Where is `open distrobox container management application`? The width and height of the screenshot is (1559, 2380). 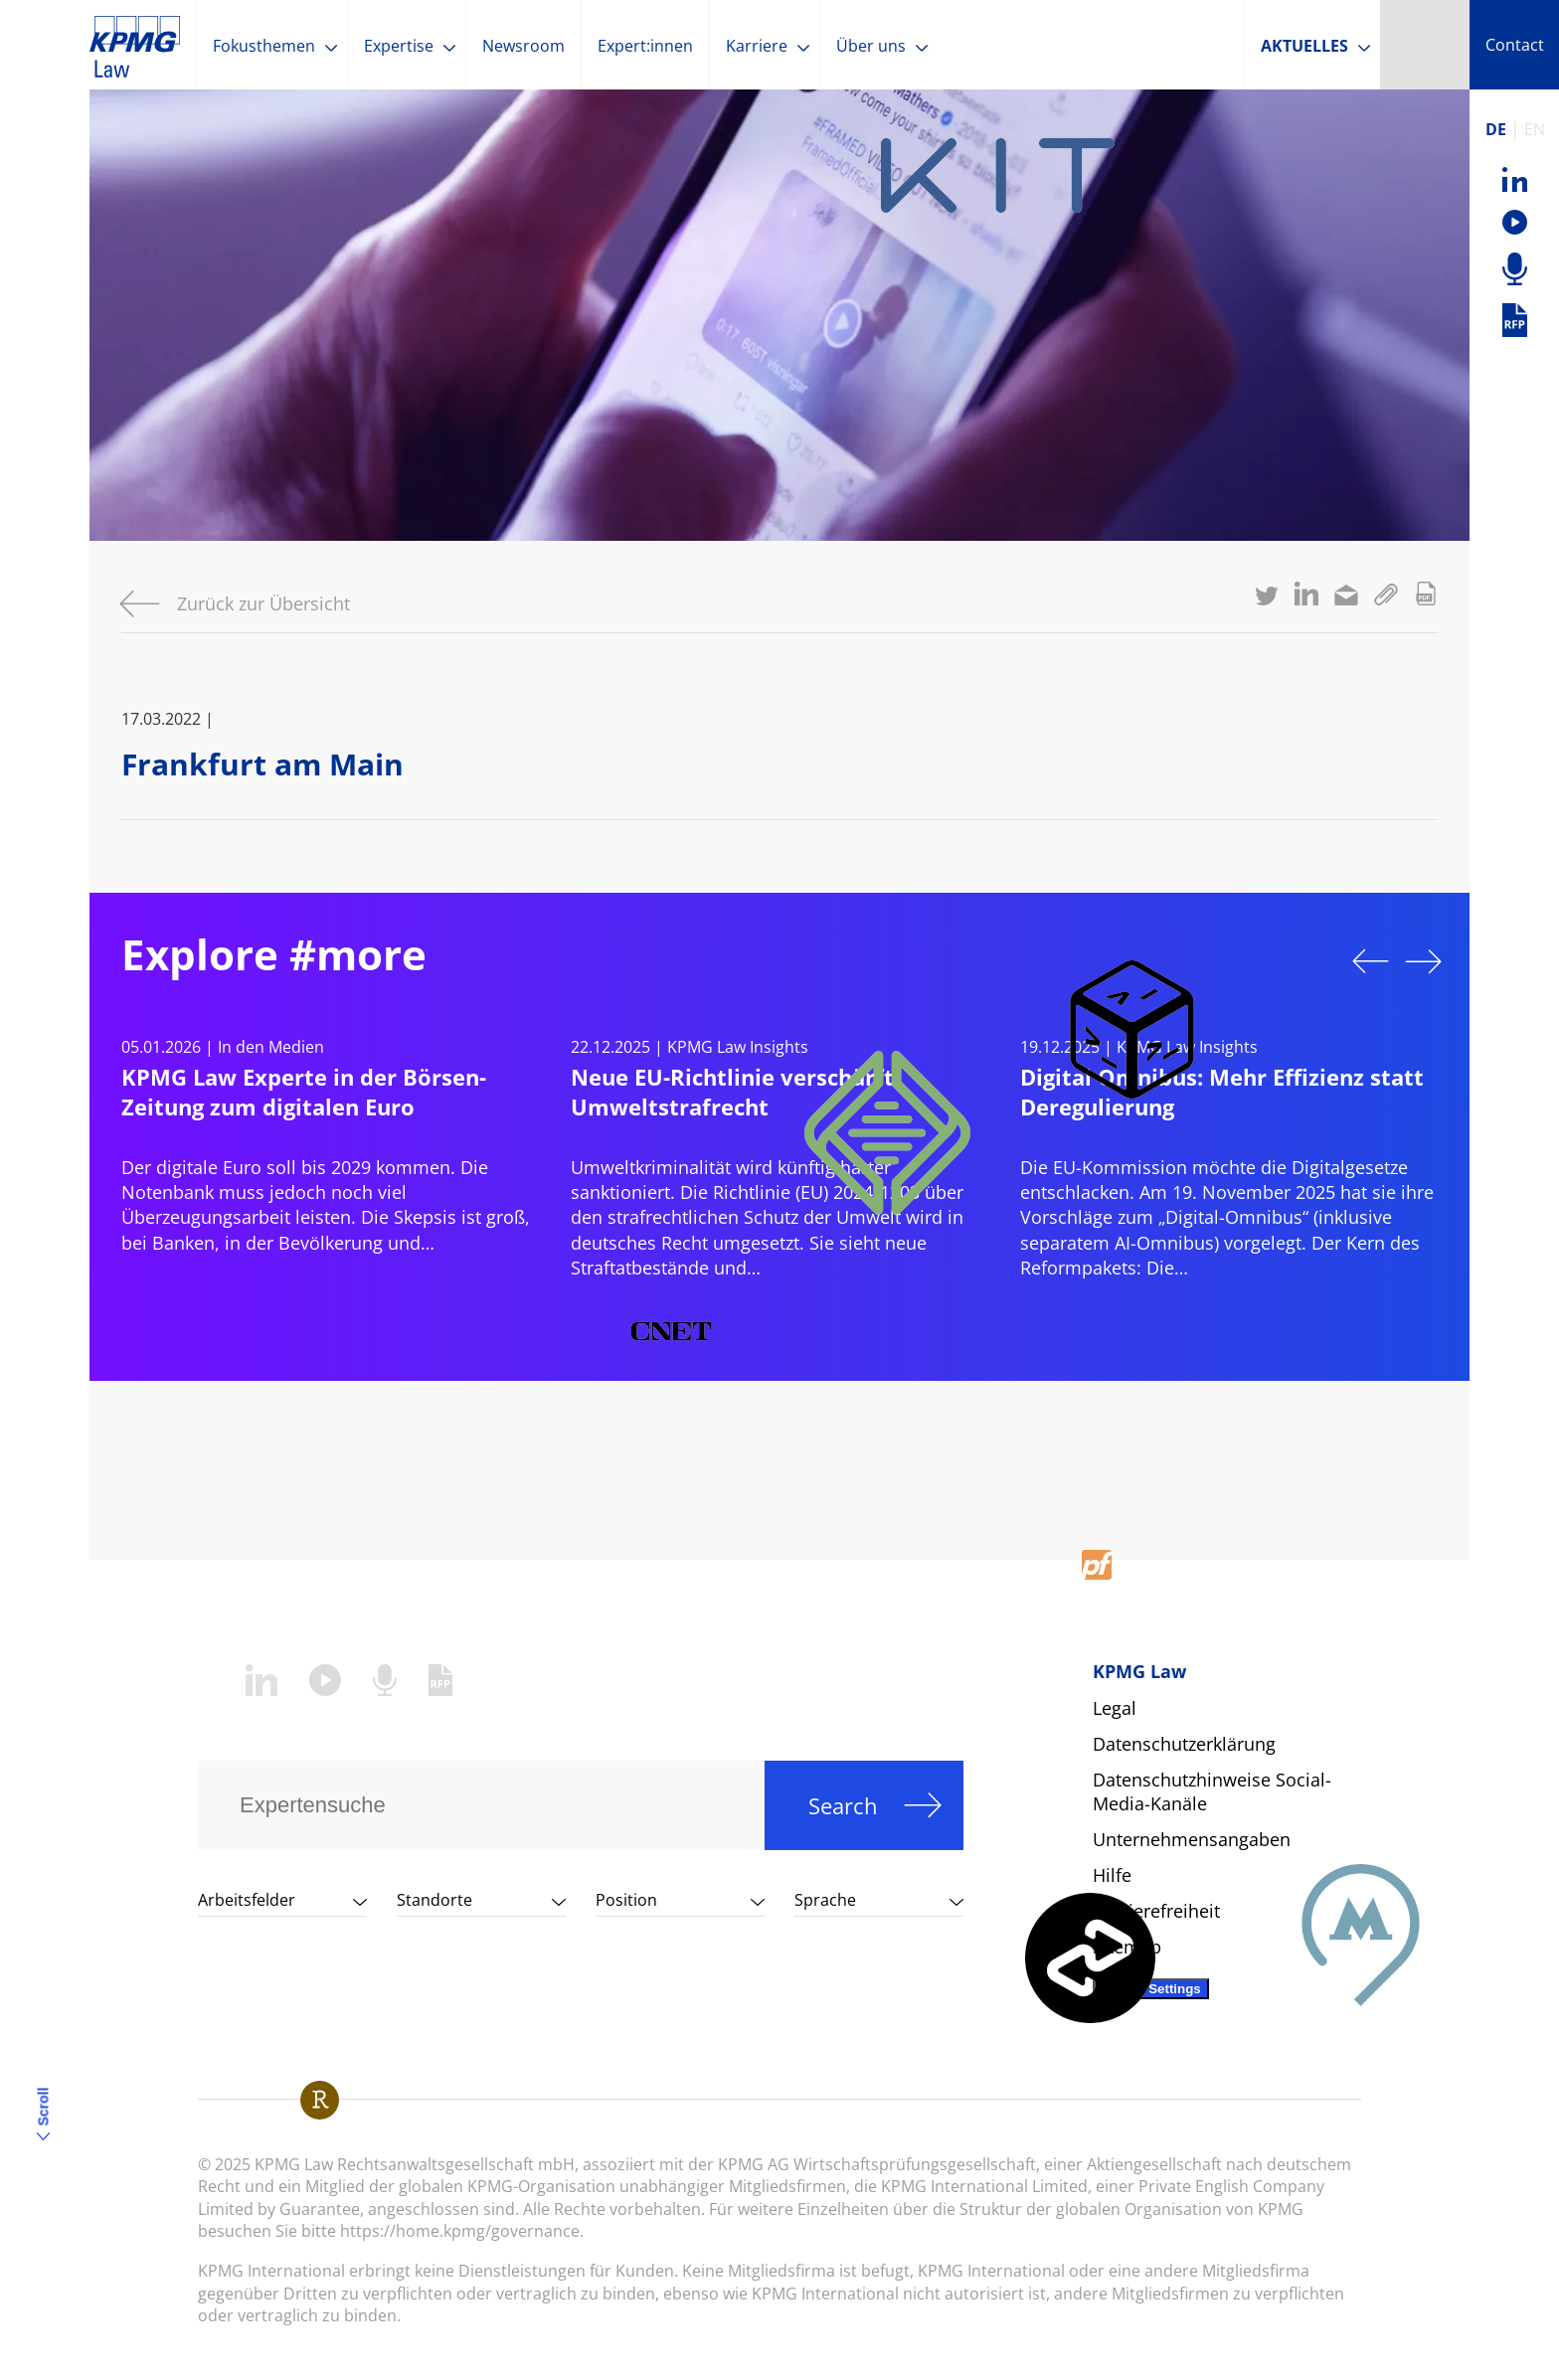 open distrobox container management application is located at coordinates (1131, 1029).